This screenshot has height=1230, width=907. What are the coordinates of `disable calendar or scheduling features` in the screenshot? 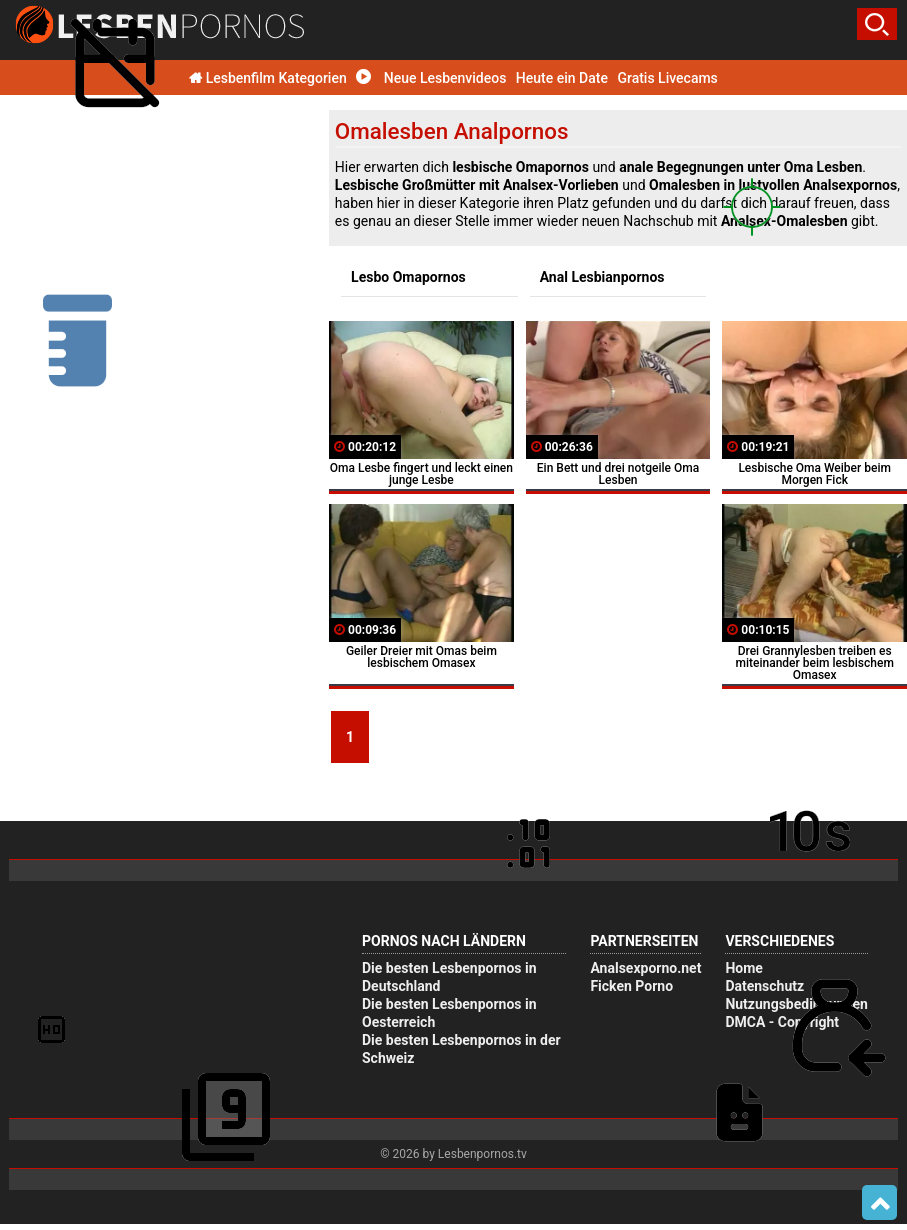 It's located at (115, 63).